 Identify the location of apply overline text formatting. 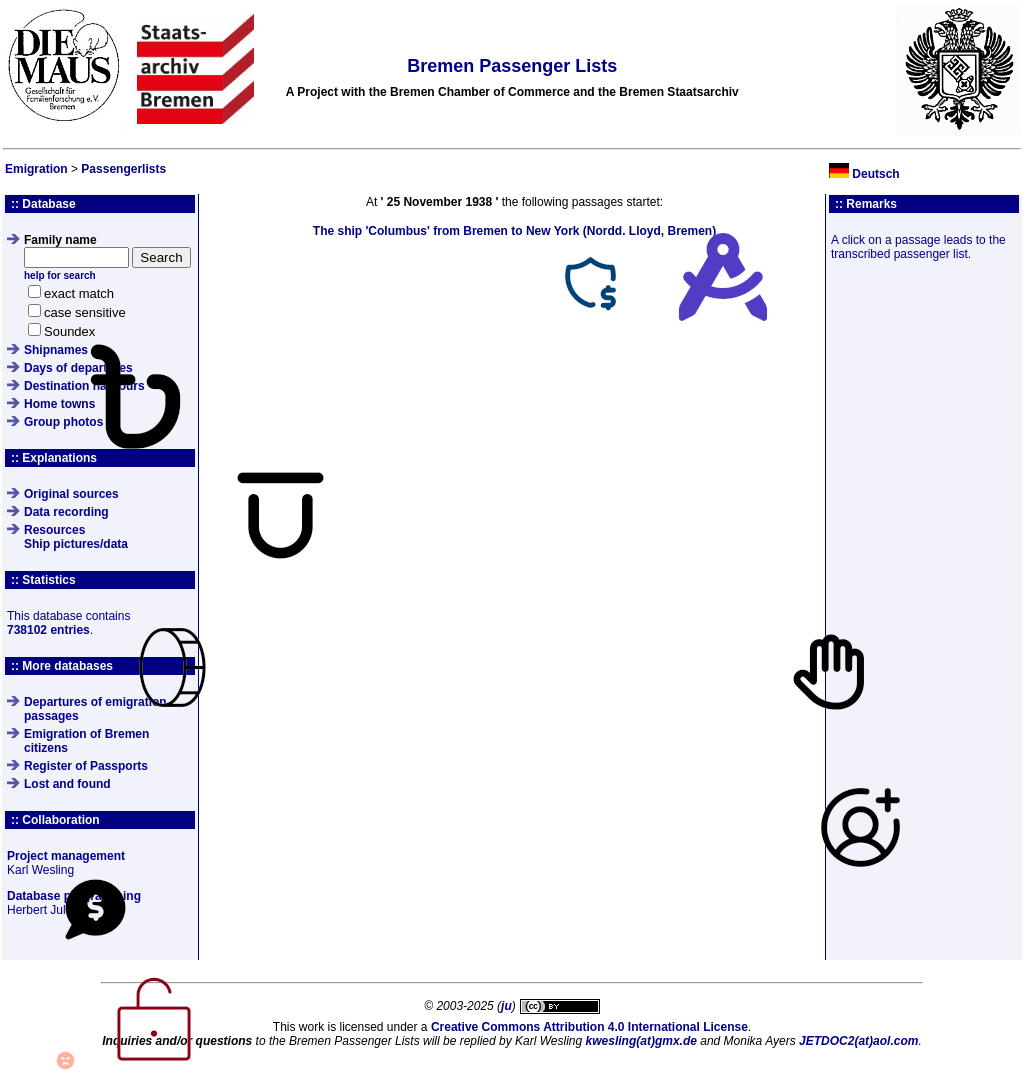
(280, 515).